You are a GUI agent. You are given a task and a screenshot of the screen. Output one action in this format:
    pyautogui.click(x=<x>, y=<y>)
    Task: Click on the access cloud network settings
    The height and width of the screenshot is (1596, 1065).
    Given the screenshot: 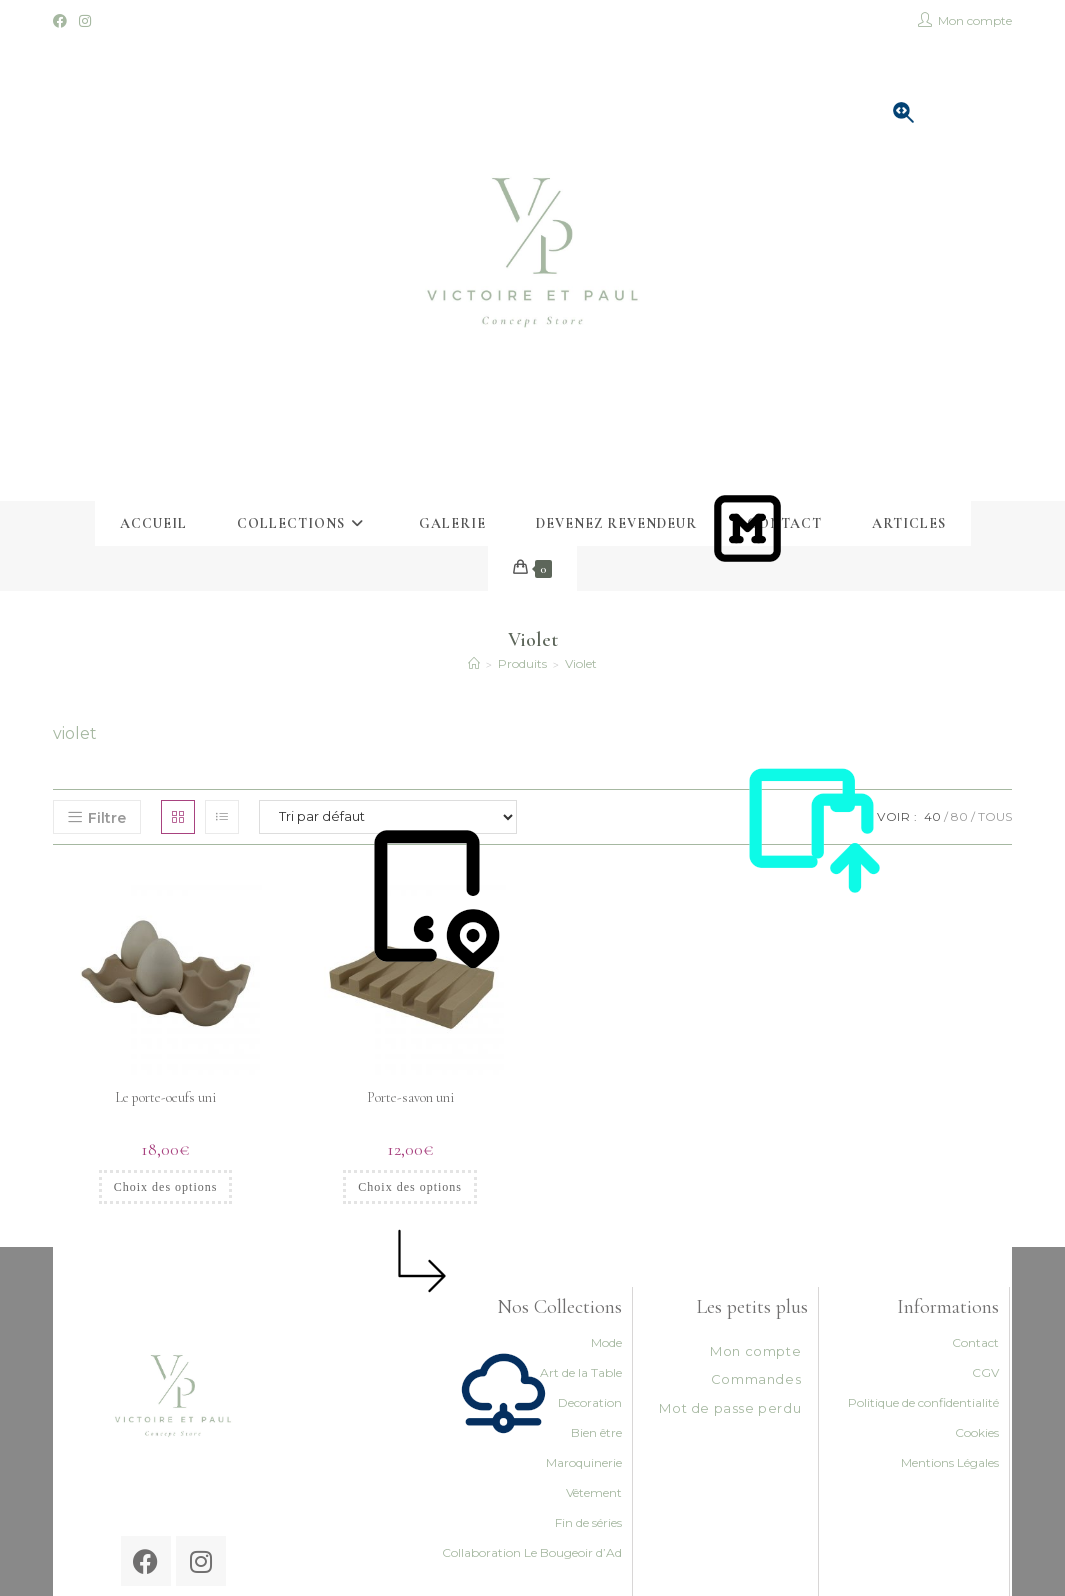 What is the action you would take?
    pyautogui.click(x=503, y=1391)
    